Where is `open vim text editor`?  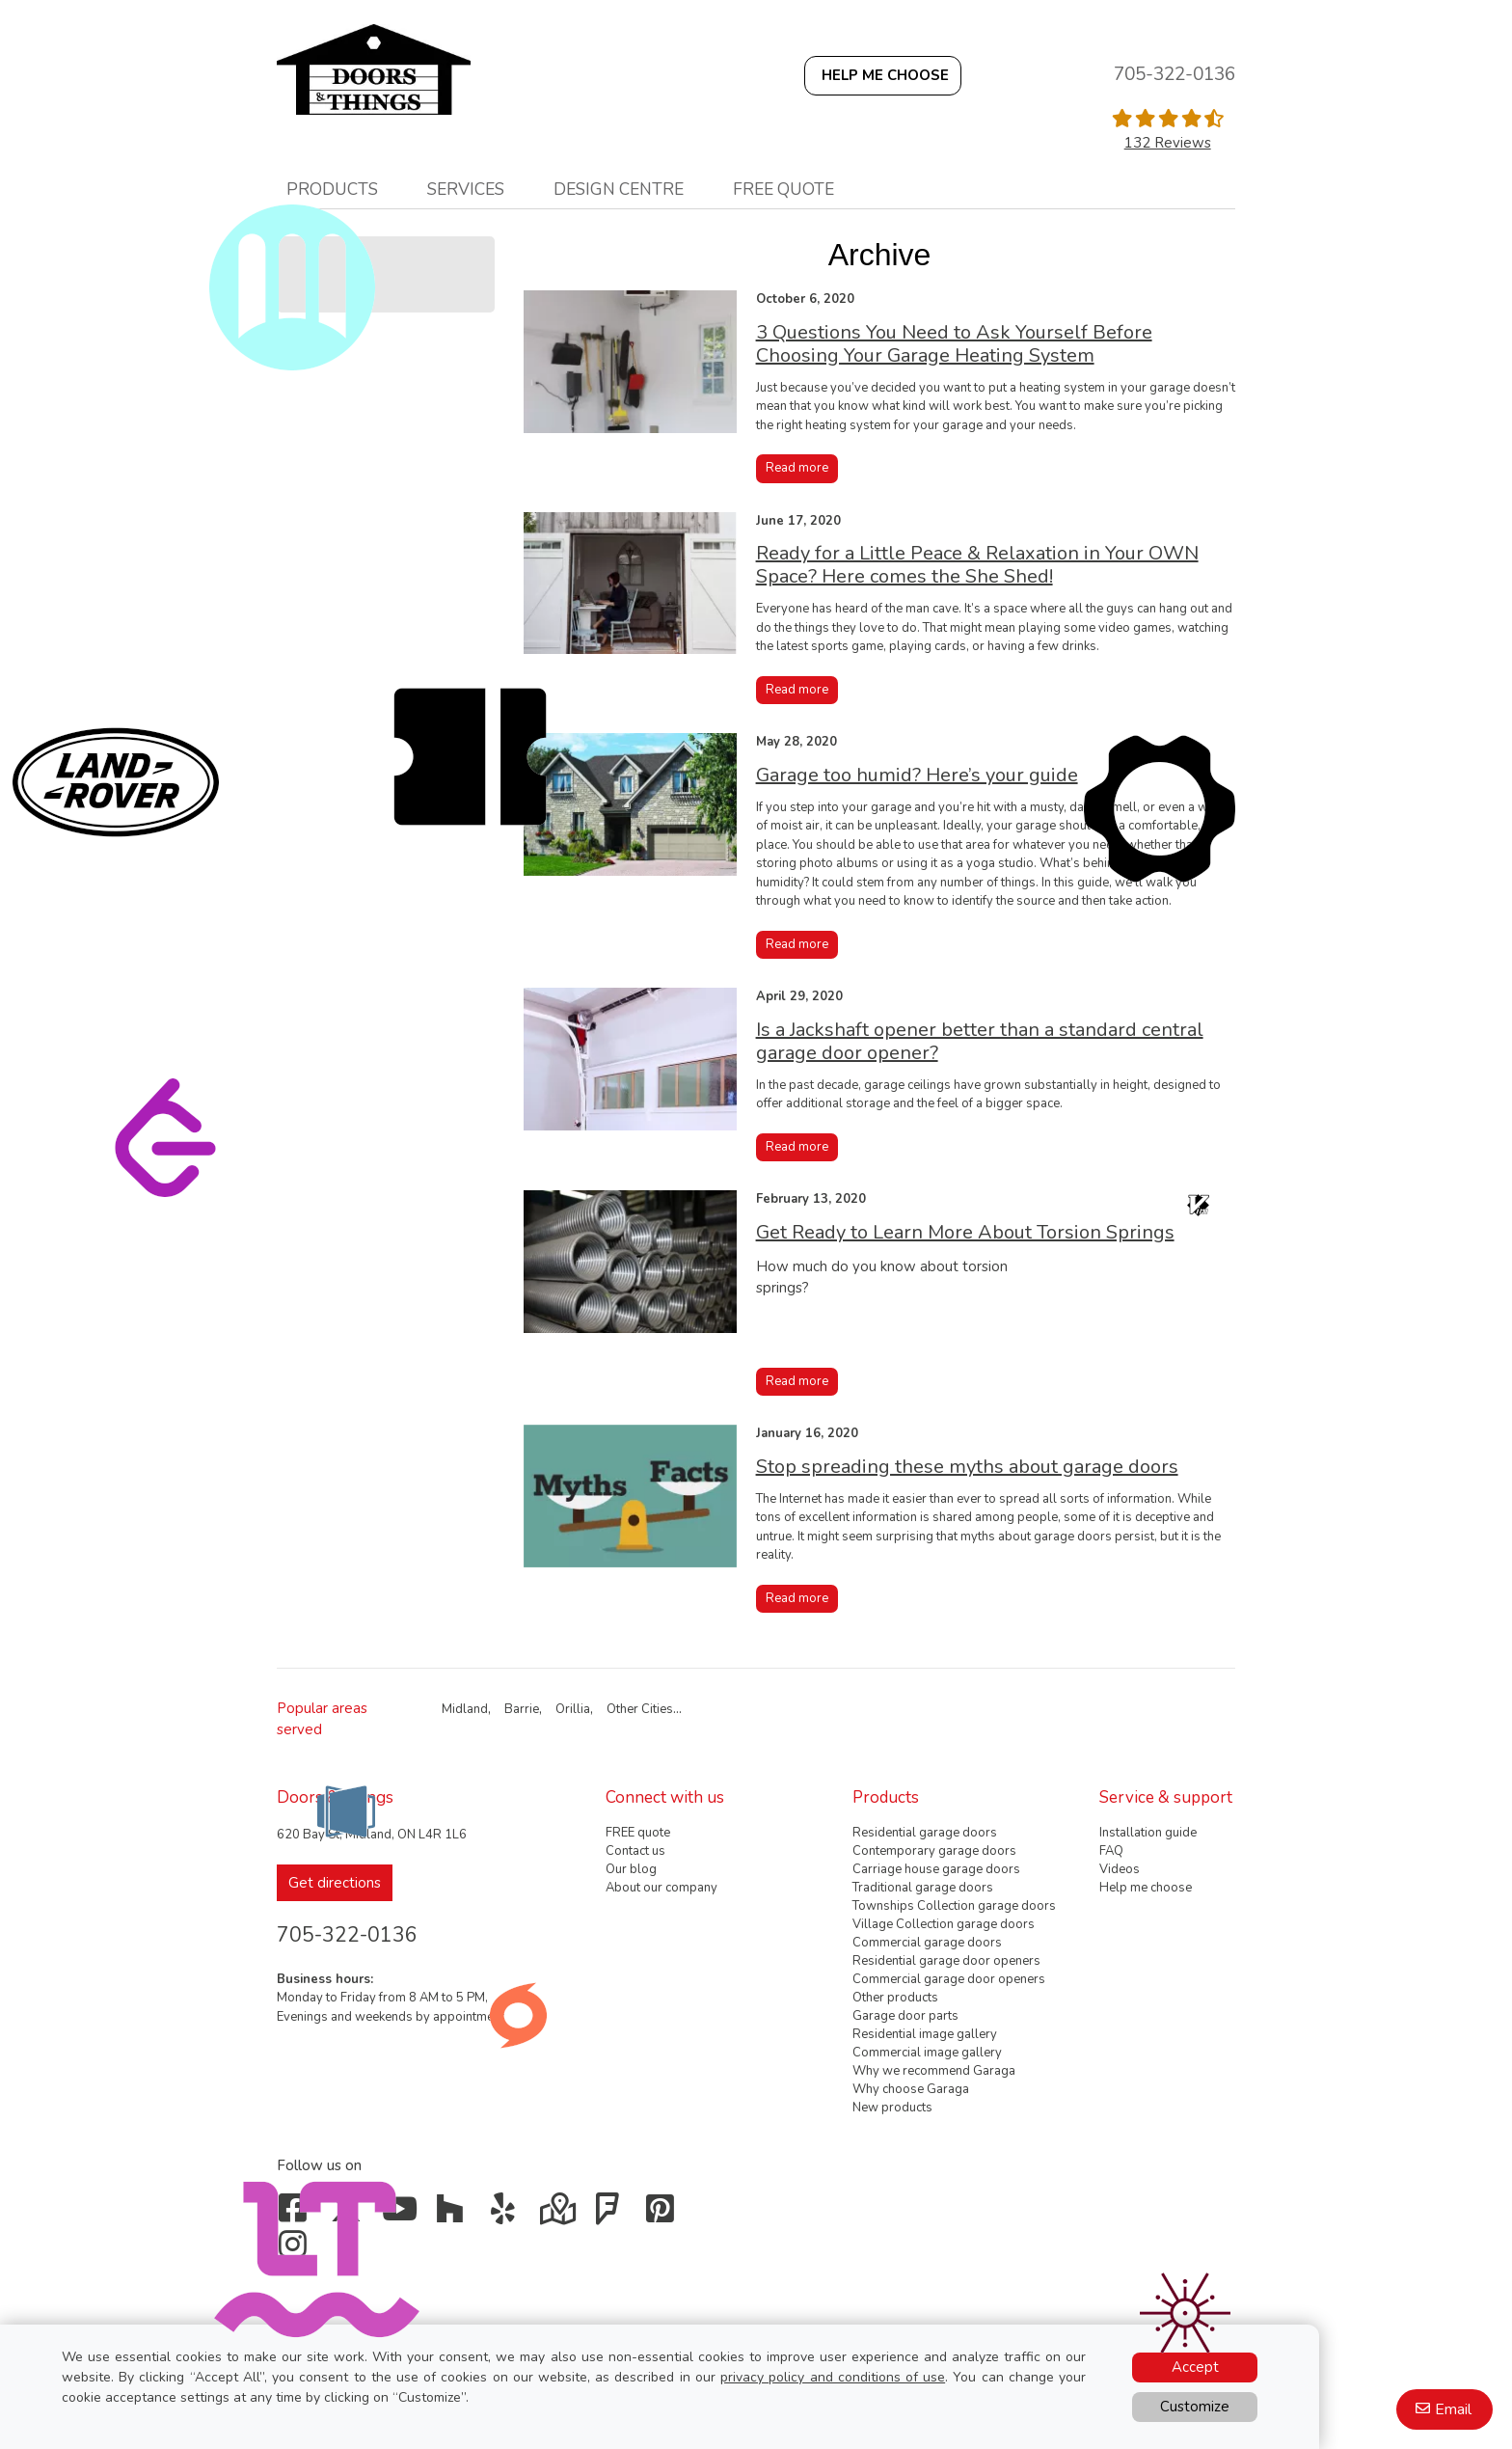 open vim text editor is located at coordinates (1198, 1205).